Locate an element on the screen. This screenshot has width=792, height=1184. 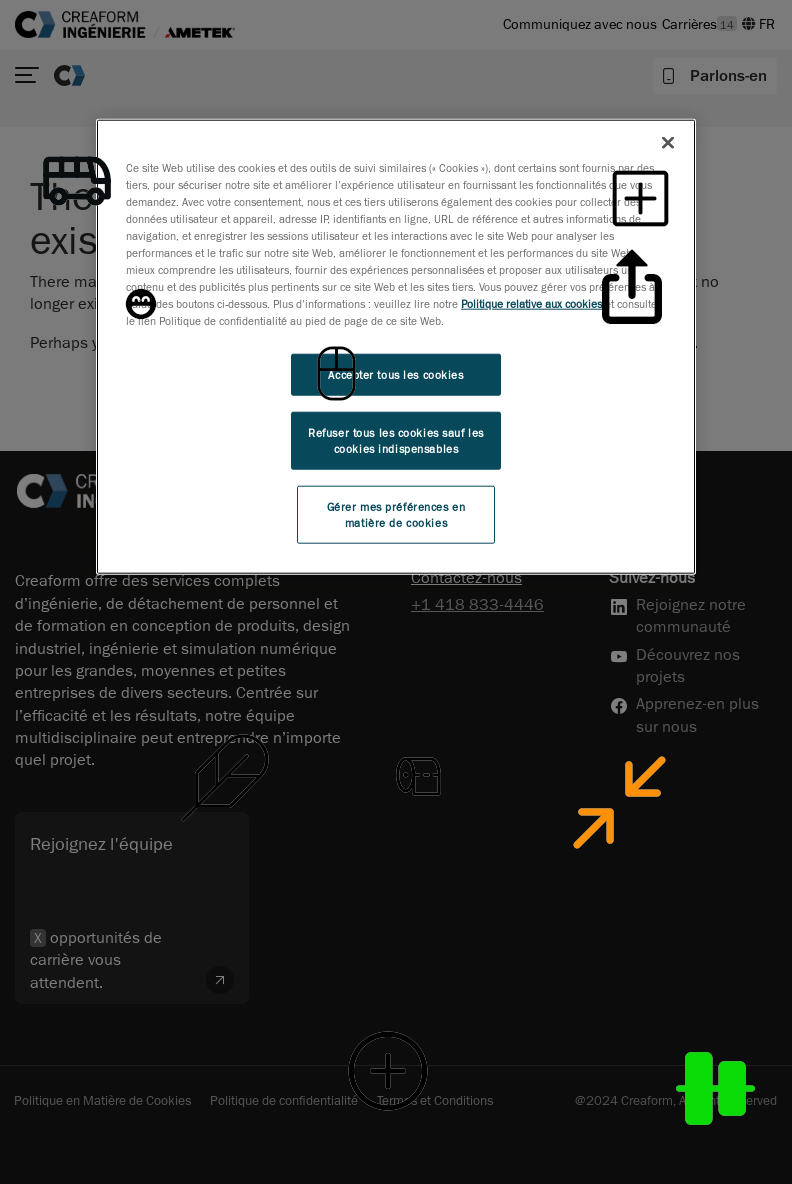
align selected objects to vertical center is located at coordinates (715, 1088).